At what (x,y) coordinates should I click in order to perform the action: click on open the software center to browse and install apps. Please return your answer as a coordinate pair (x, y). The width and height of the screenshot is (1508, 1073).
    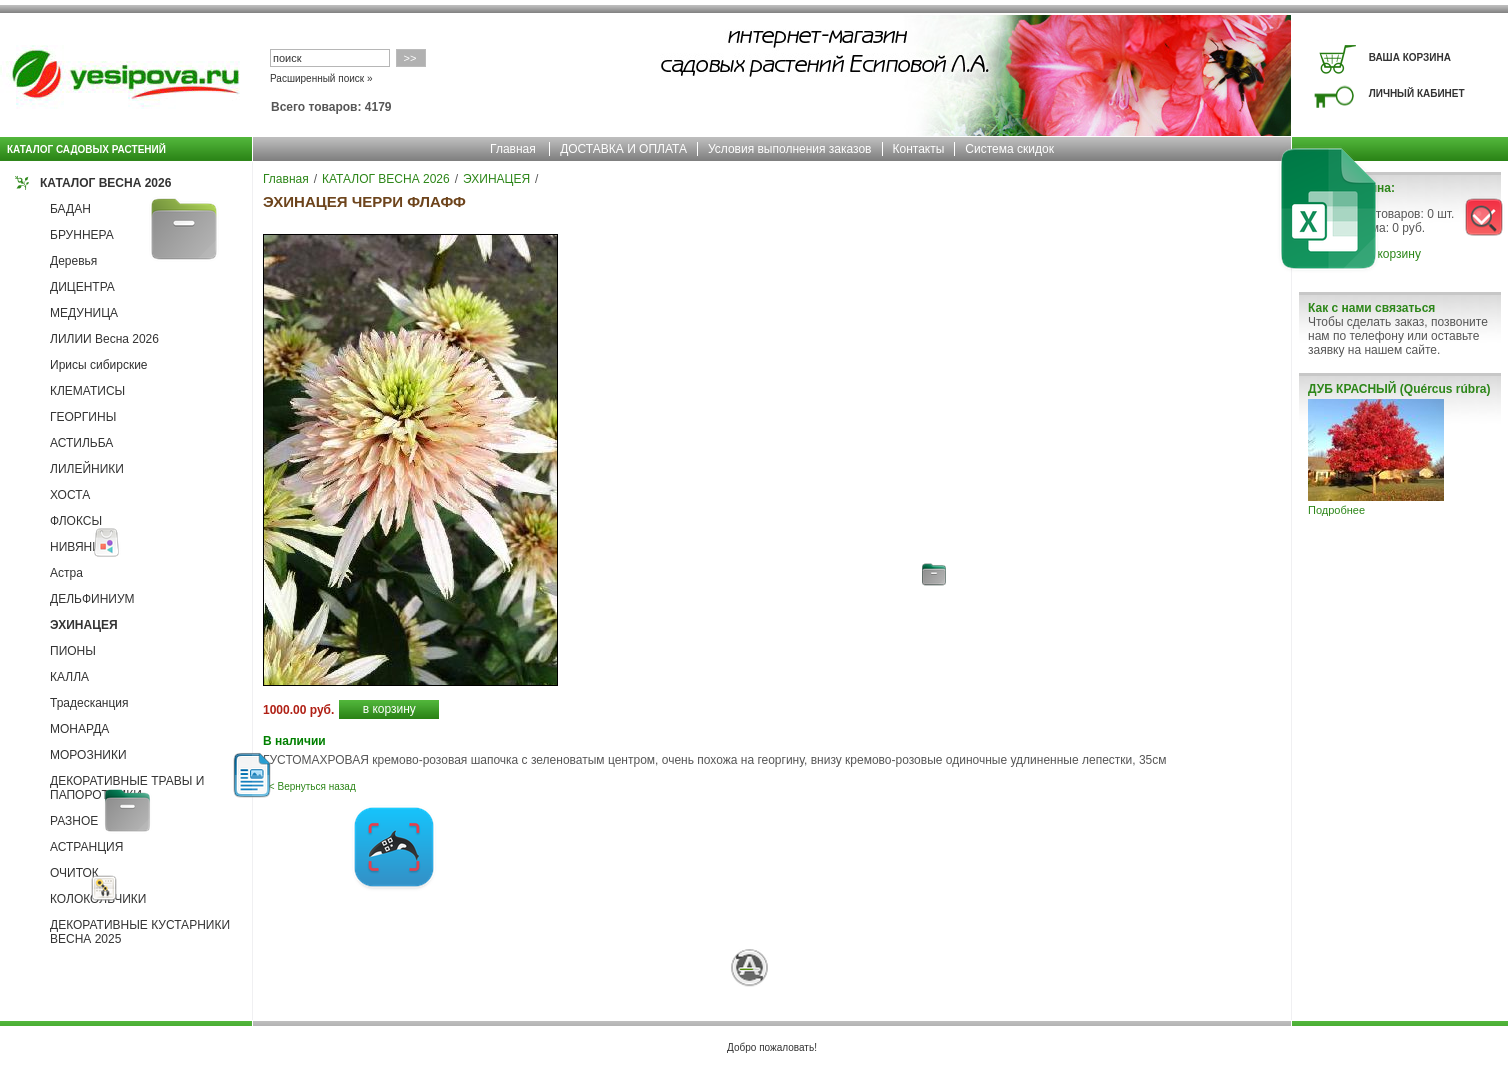
    Looking at the image, I should click on (106, 542).